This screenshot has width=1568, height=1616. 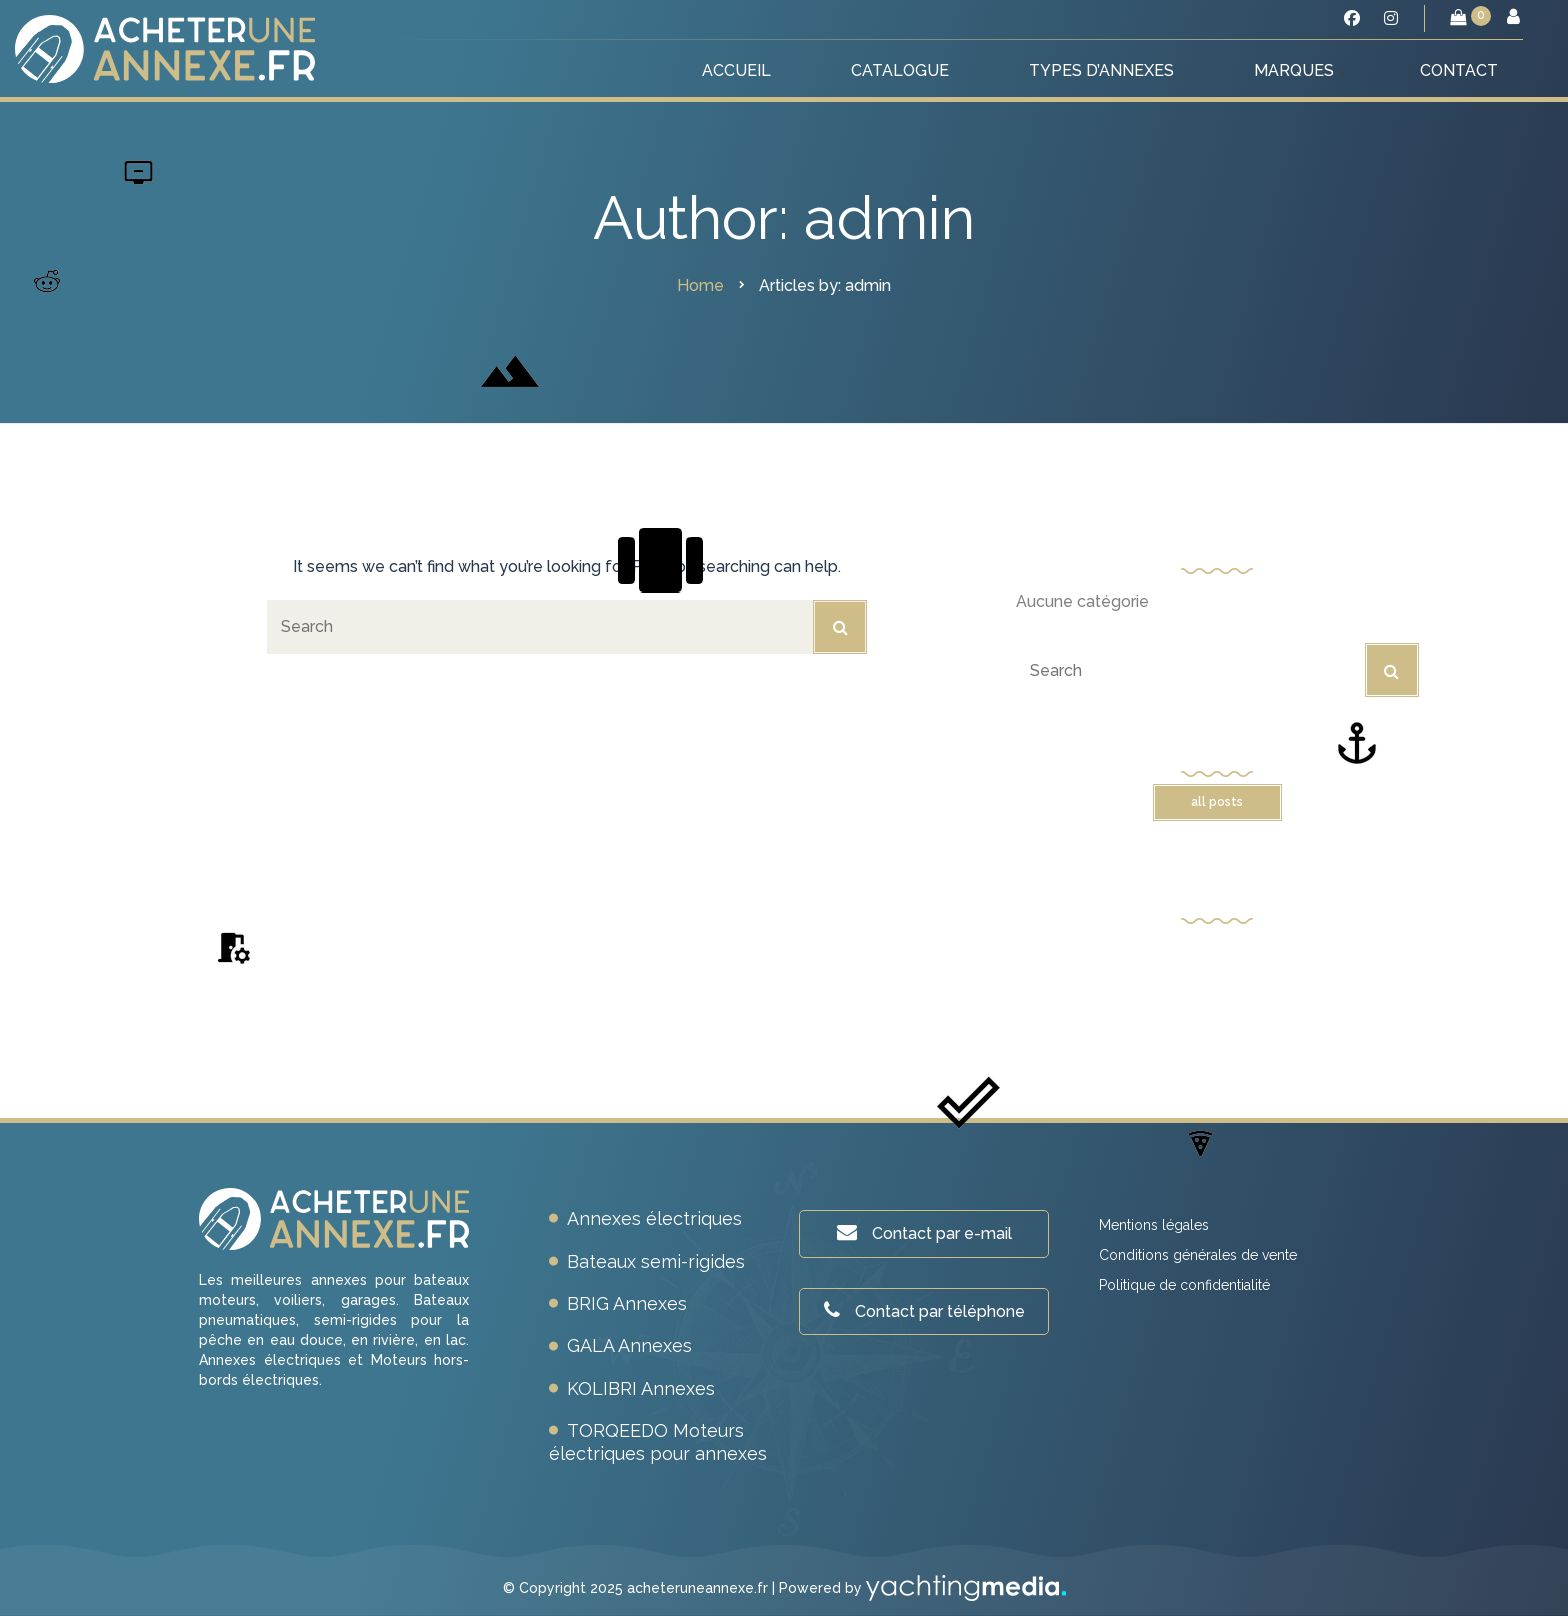 I want to click on view content in carousel format, so click(x=660, y=562).